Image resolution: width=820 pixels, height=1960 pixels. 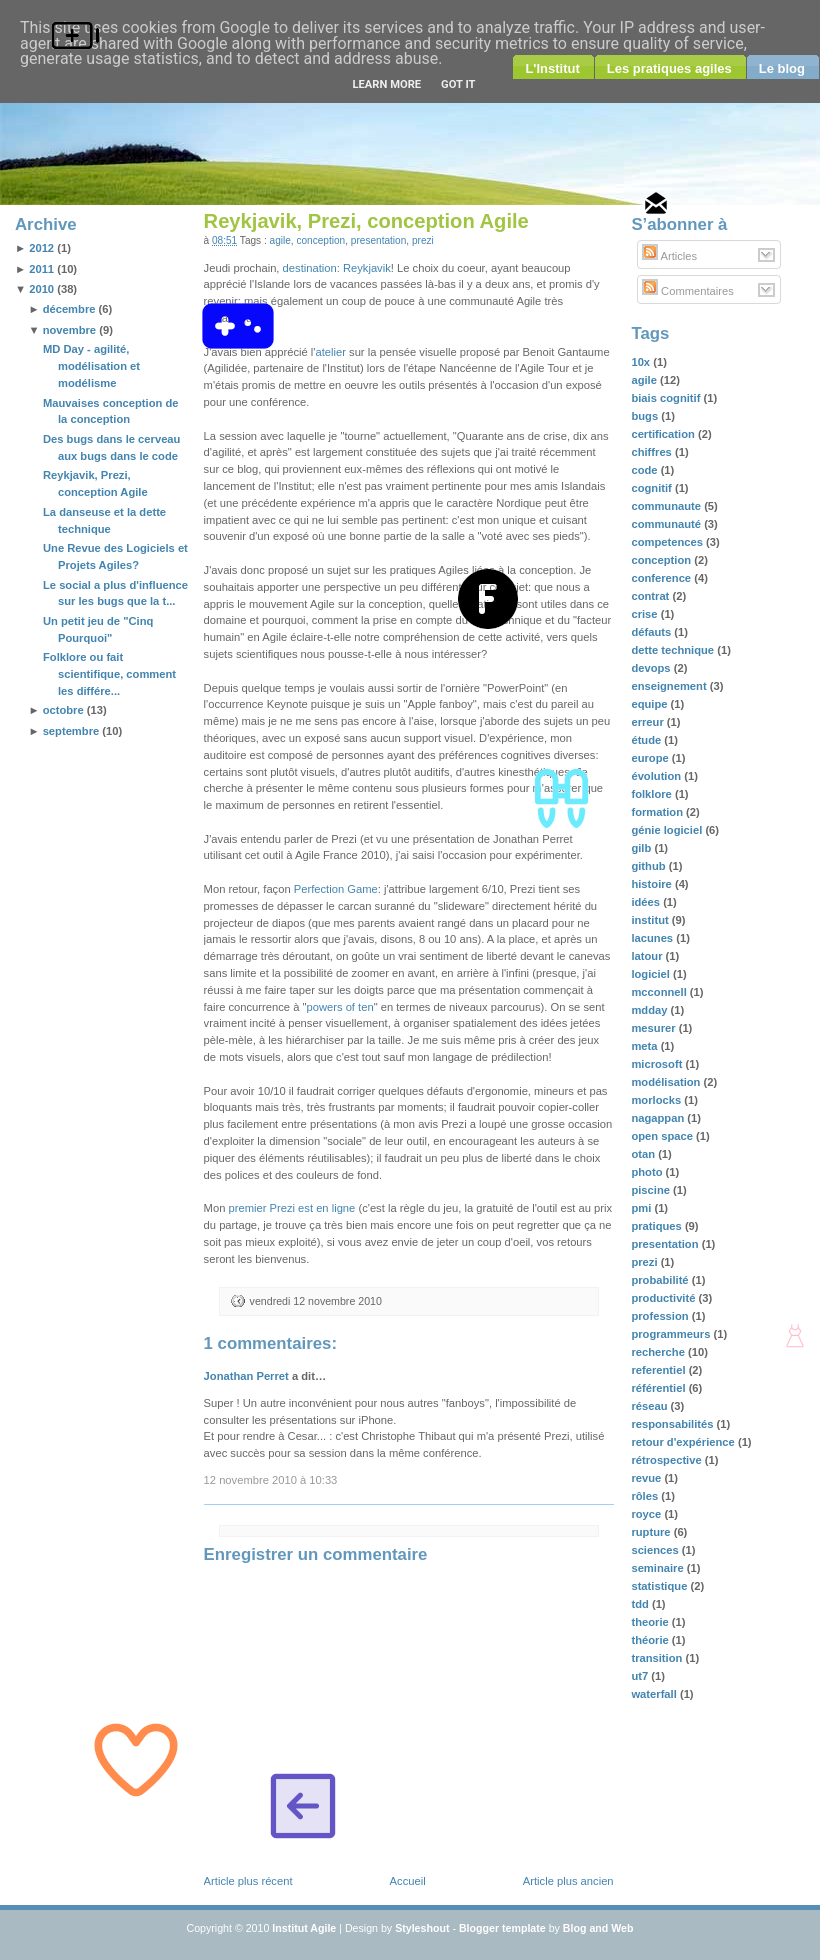 What do you see at coordinates (795, 1337) in the screenshot?
I see `browse women's clothing` at bounding box center [795, 1337].